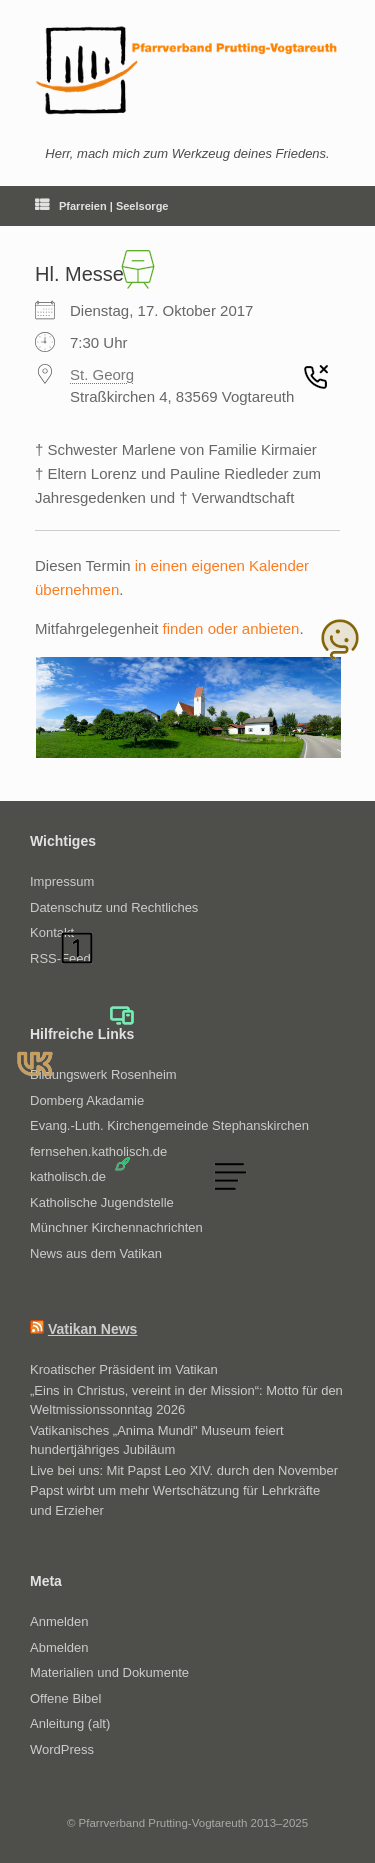 Image resolution: width=375 pixels, height=1863 pixels. Describe the element at coordinates (230, 1176) in the screenshot. I see `view items in a flat list format` at that location.